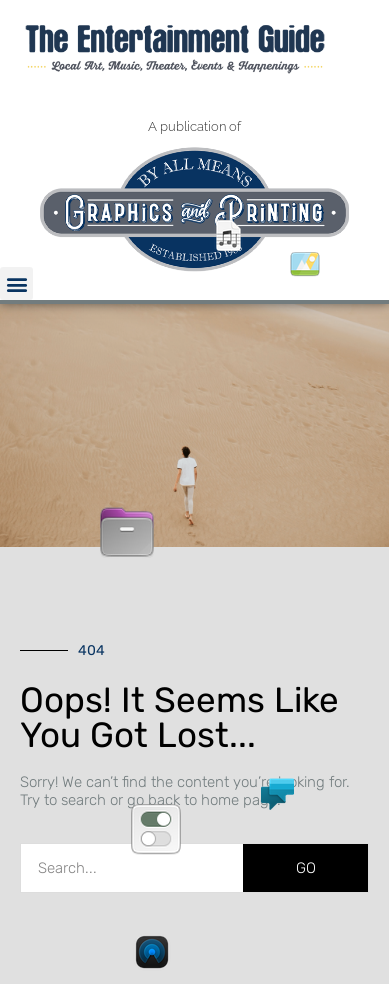 The height and width of the screenshot is (984, 389). I want to click on open the virtual agents app, so click(277, 793).